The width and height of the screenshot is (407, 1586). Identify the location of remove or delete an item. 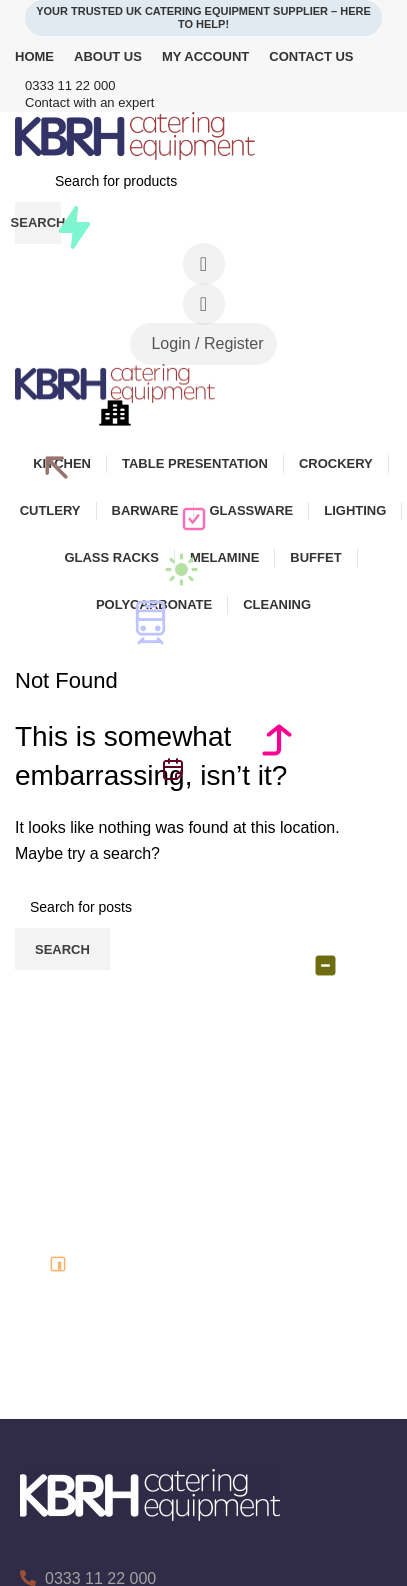
(325, 965).